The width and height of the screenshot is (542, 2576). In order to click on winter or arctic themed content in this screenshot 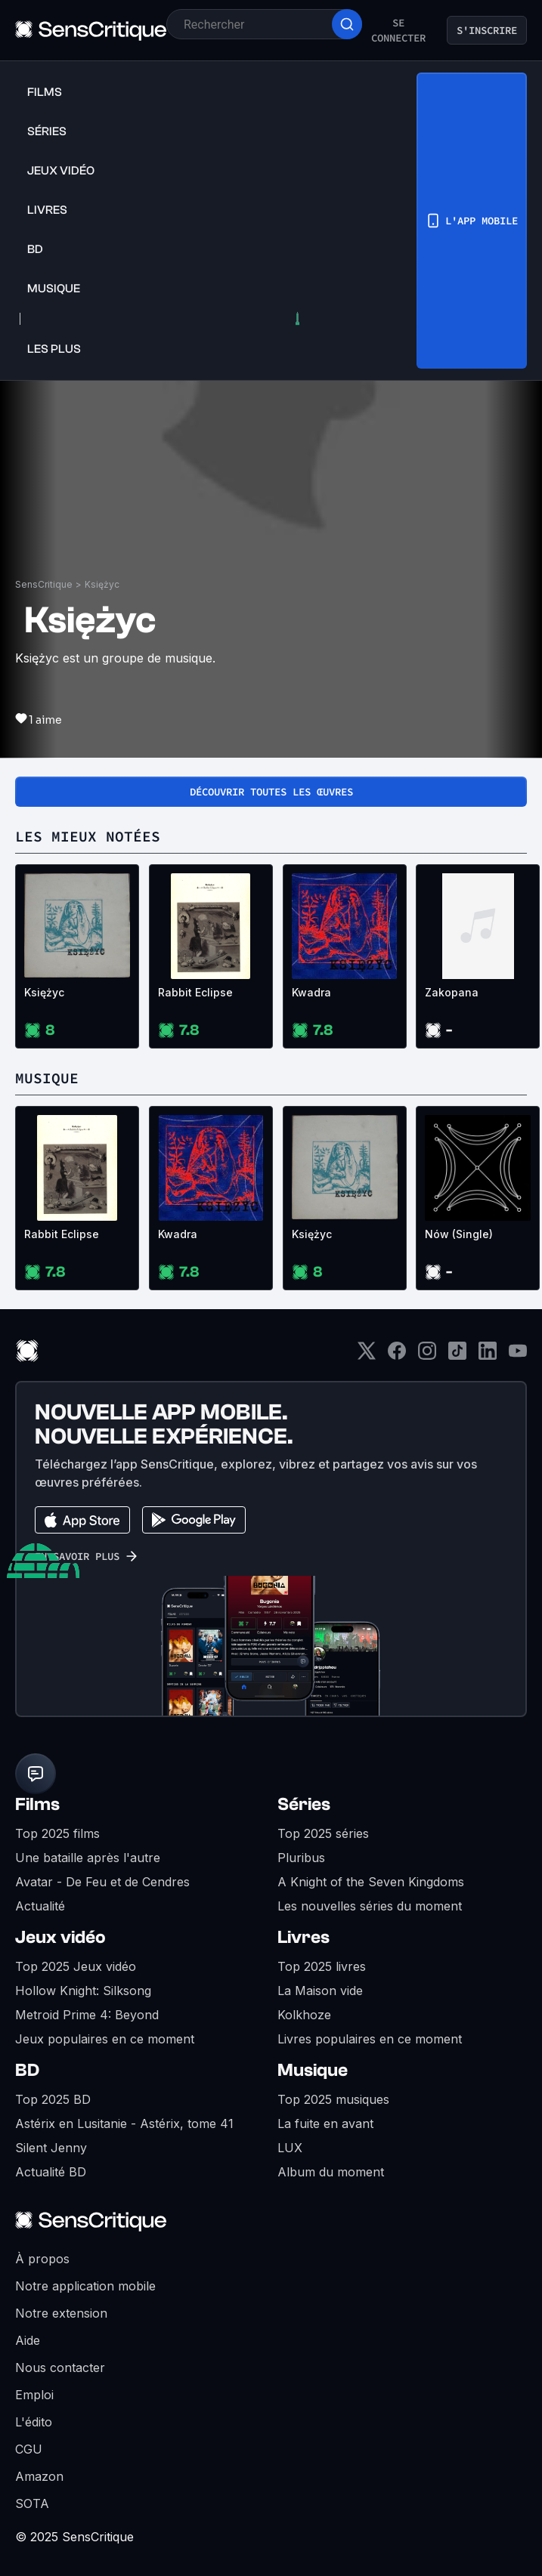, I will do `click(43, 1561)`.